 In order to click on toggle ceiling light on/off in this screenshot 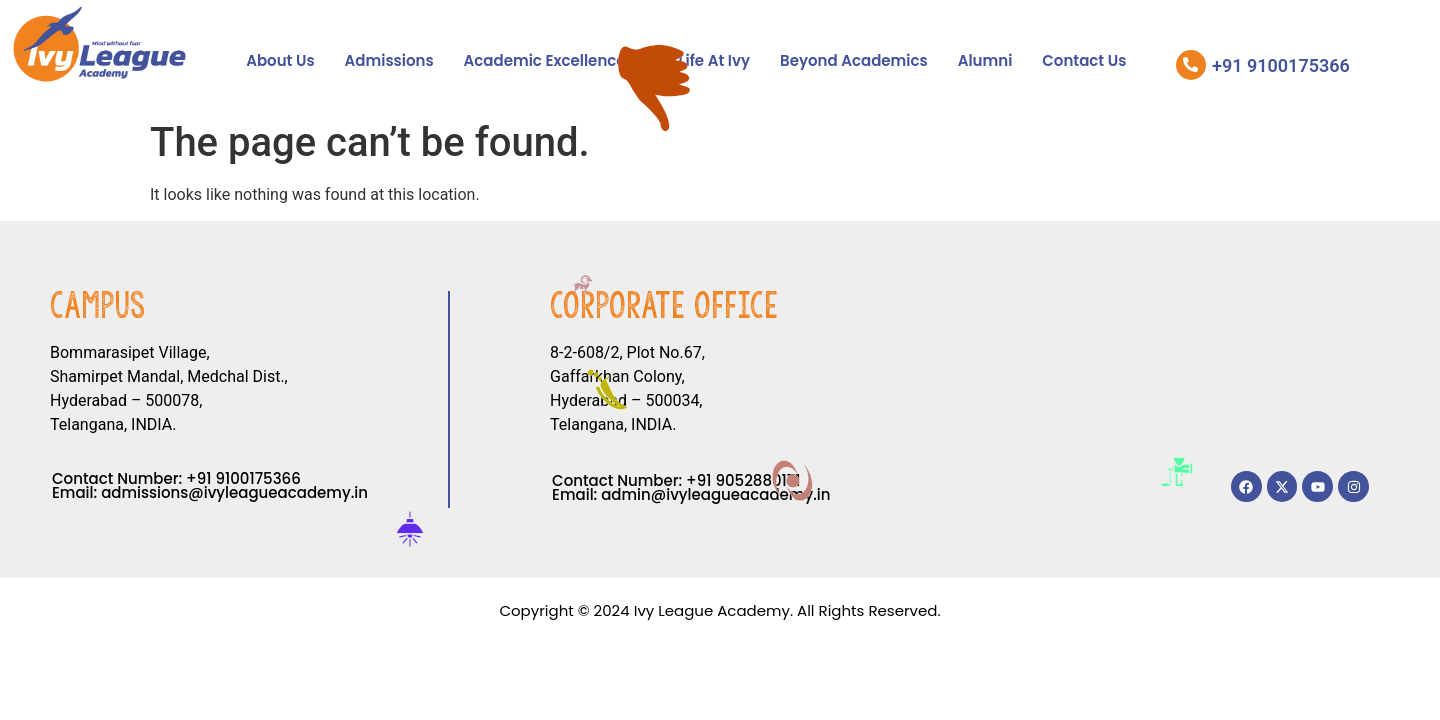, I will do `click(410, 529)`.